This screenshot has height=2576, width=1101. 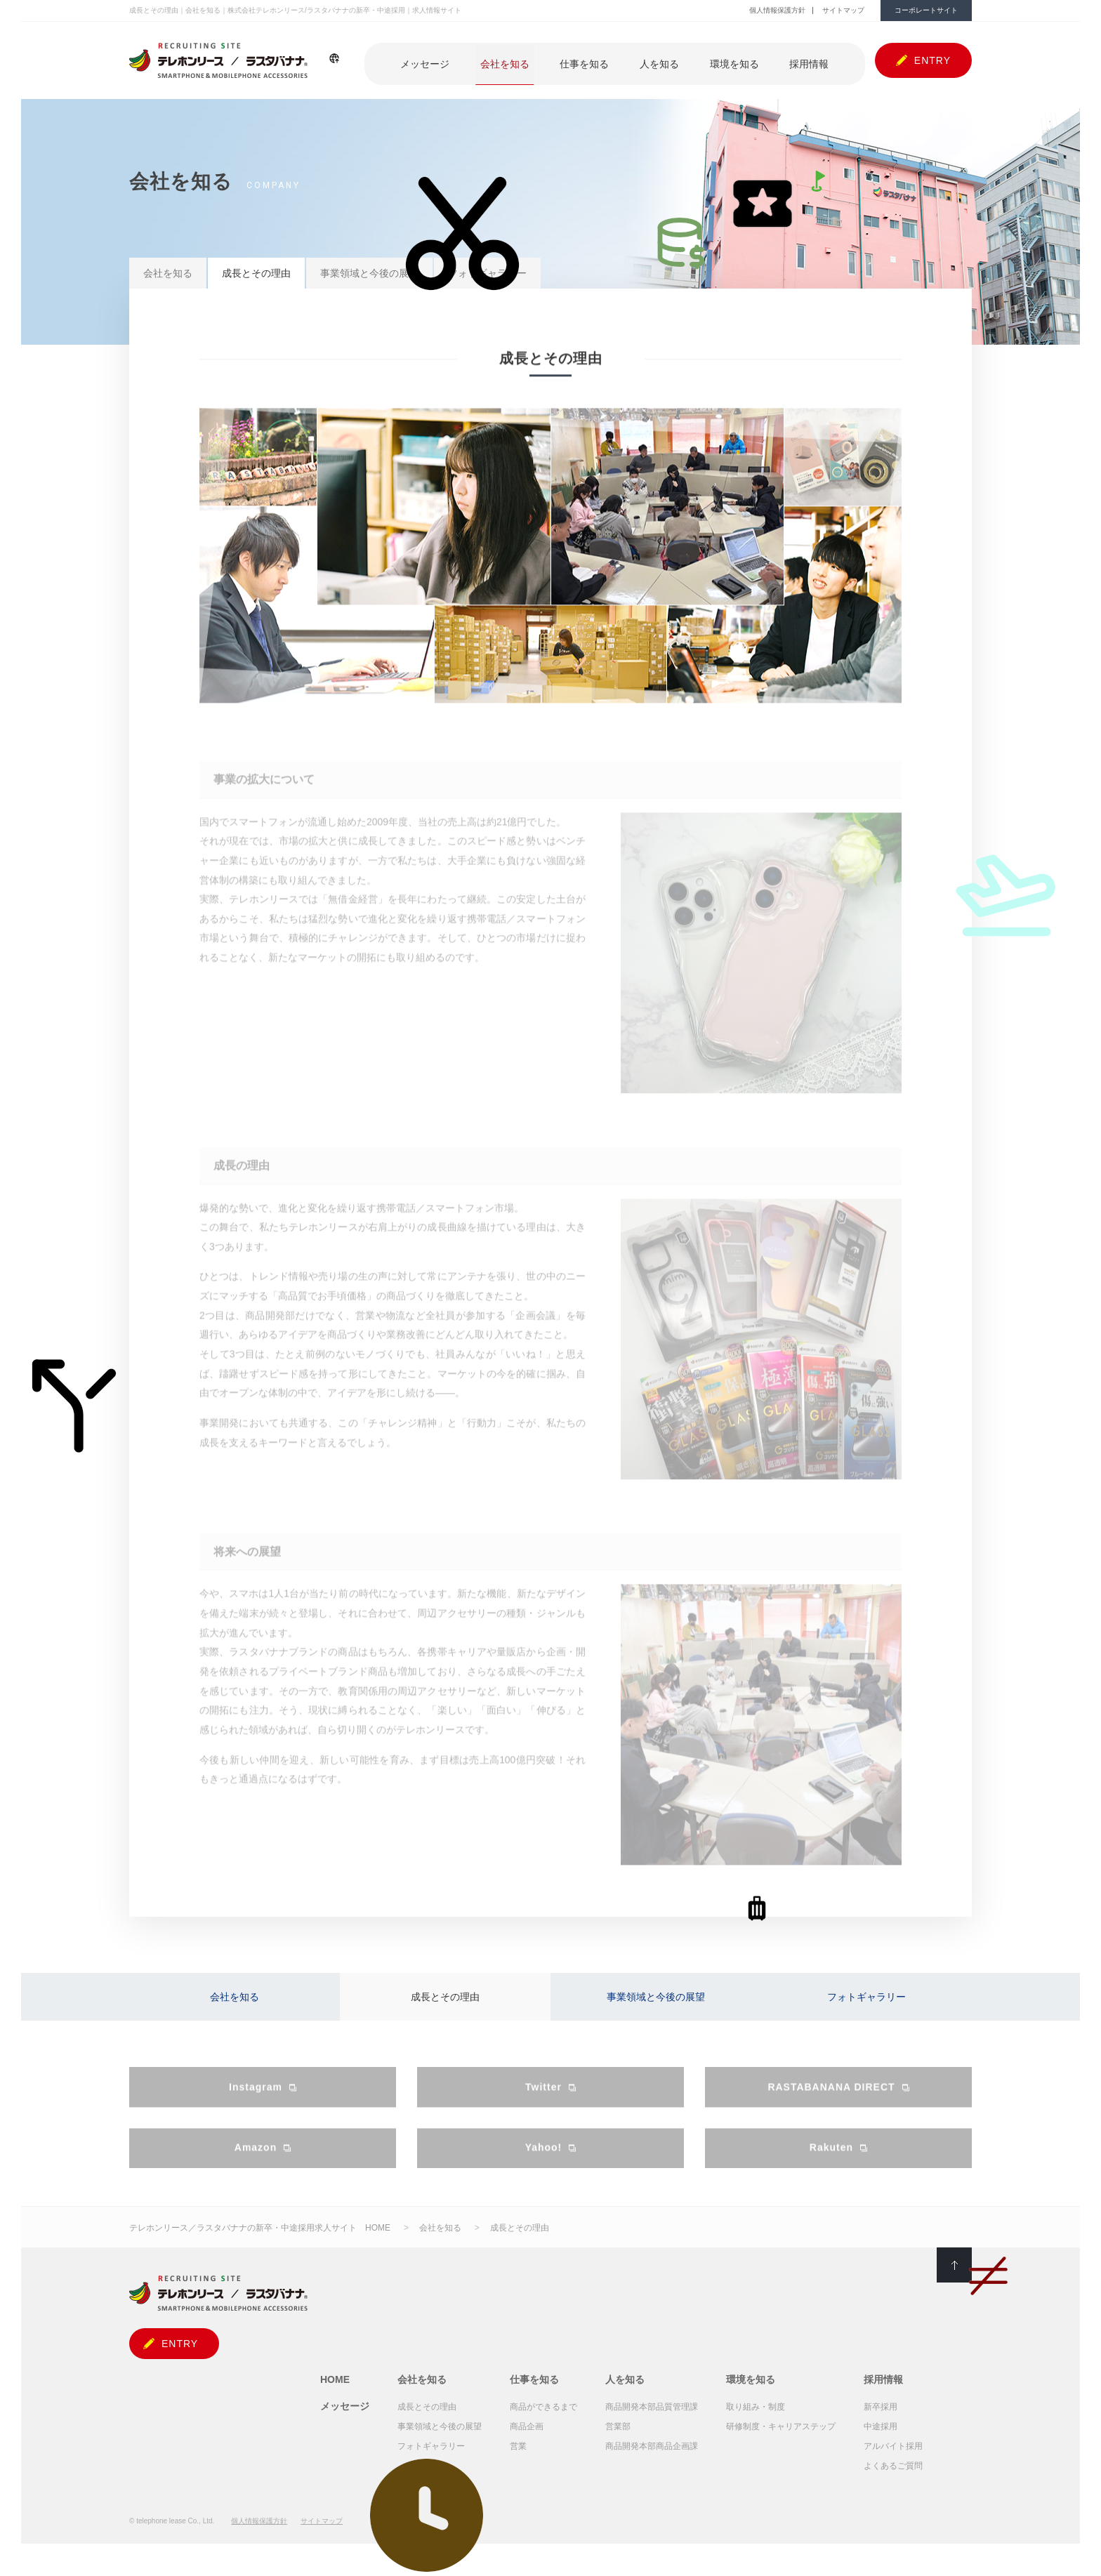 I want to click on bear left at the upcoming fork, so click(x=74, y=1406).